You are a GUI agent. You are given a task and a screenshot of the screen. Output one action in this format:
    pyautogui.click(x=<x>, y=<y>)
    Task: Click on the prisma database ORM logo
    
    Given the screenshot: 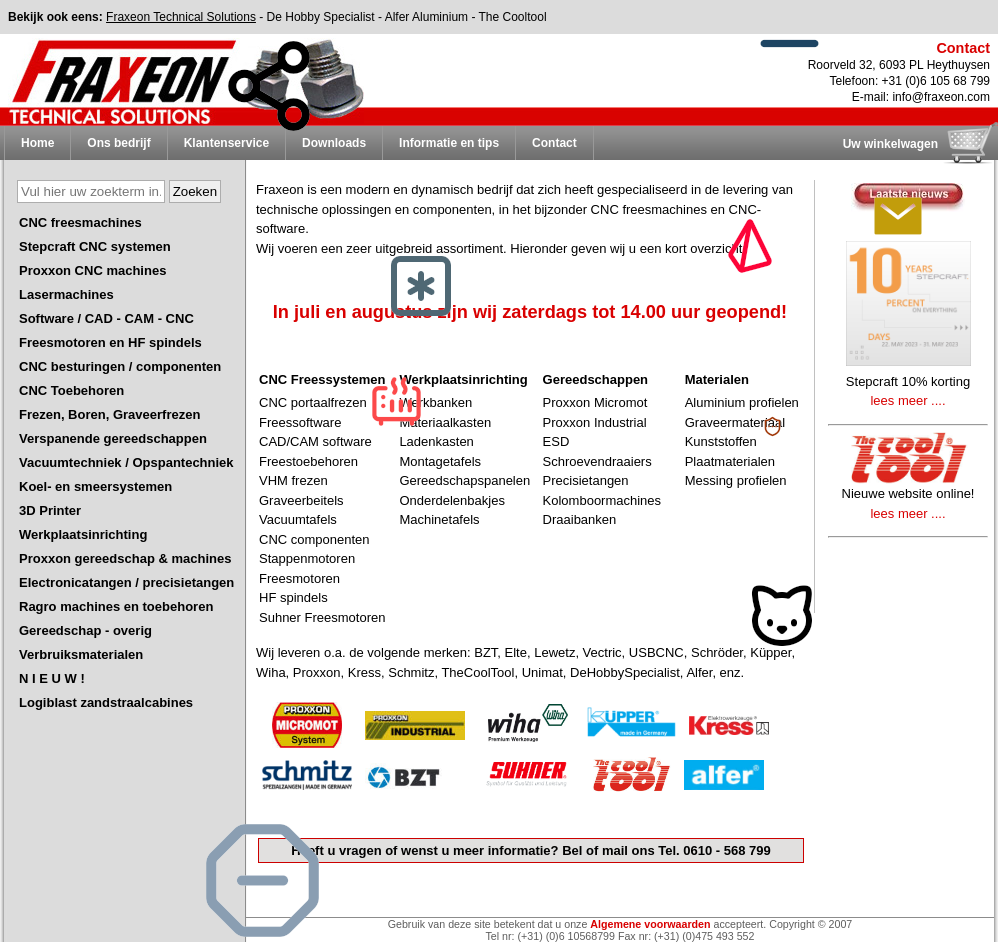 What is the action you would take?
    pyautogui.click(x=750, y=246)
    